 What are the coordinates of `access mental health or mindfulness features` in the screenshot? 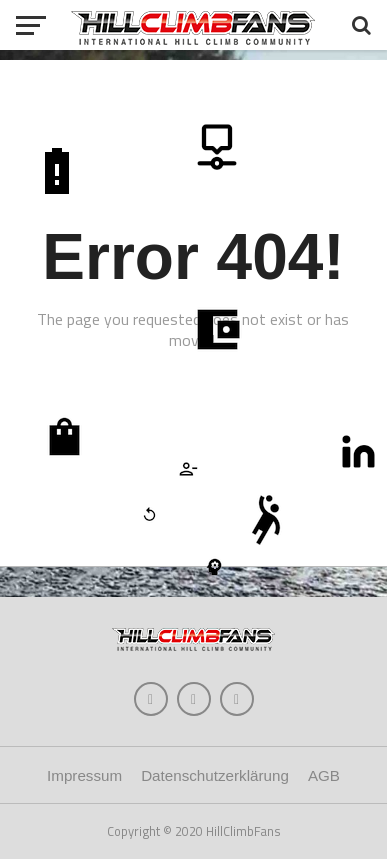 It's located at (214, 567).